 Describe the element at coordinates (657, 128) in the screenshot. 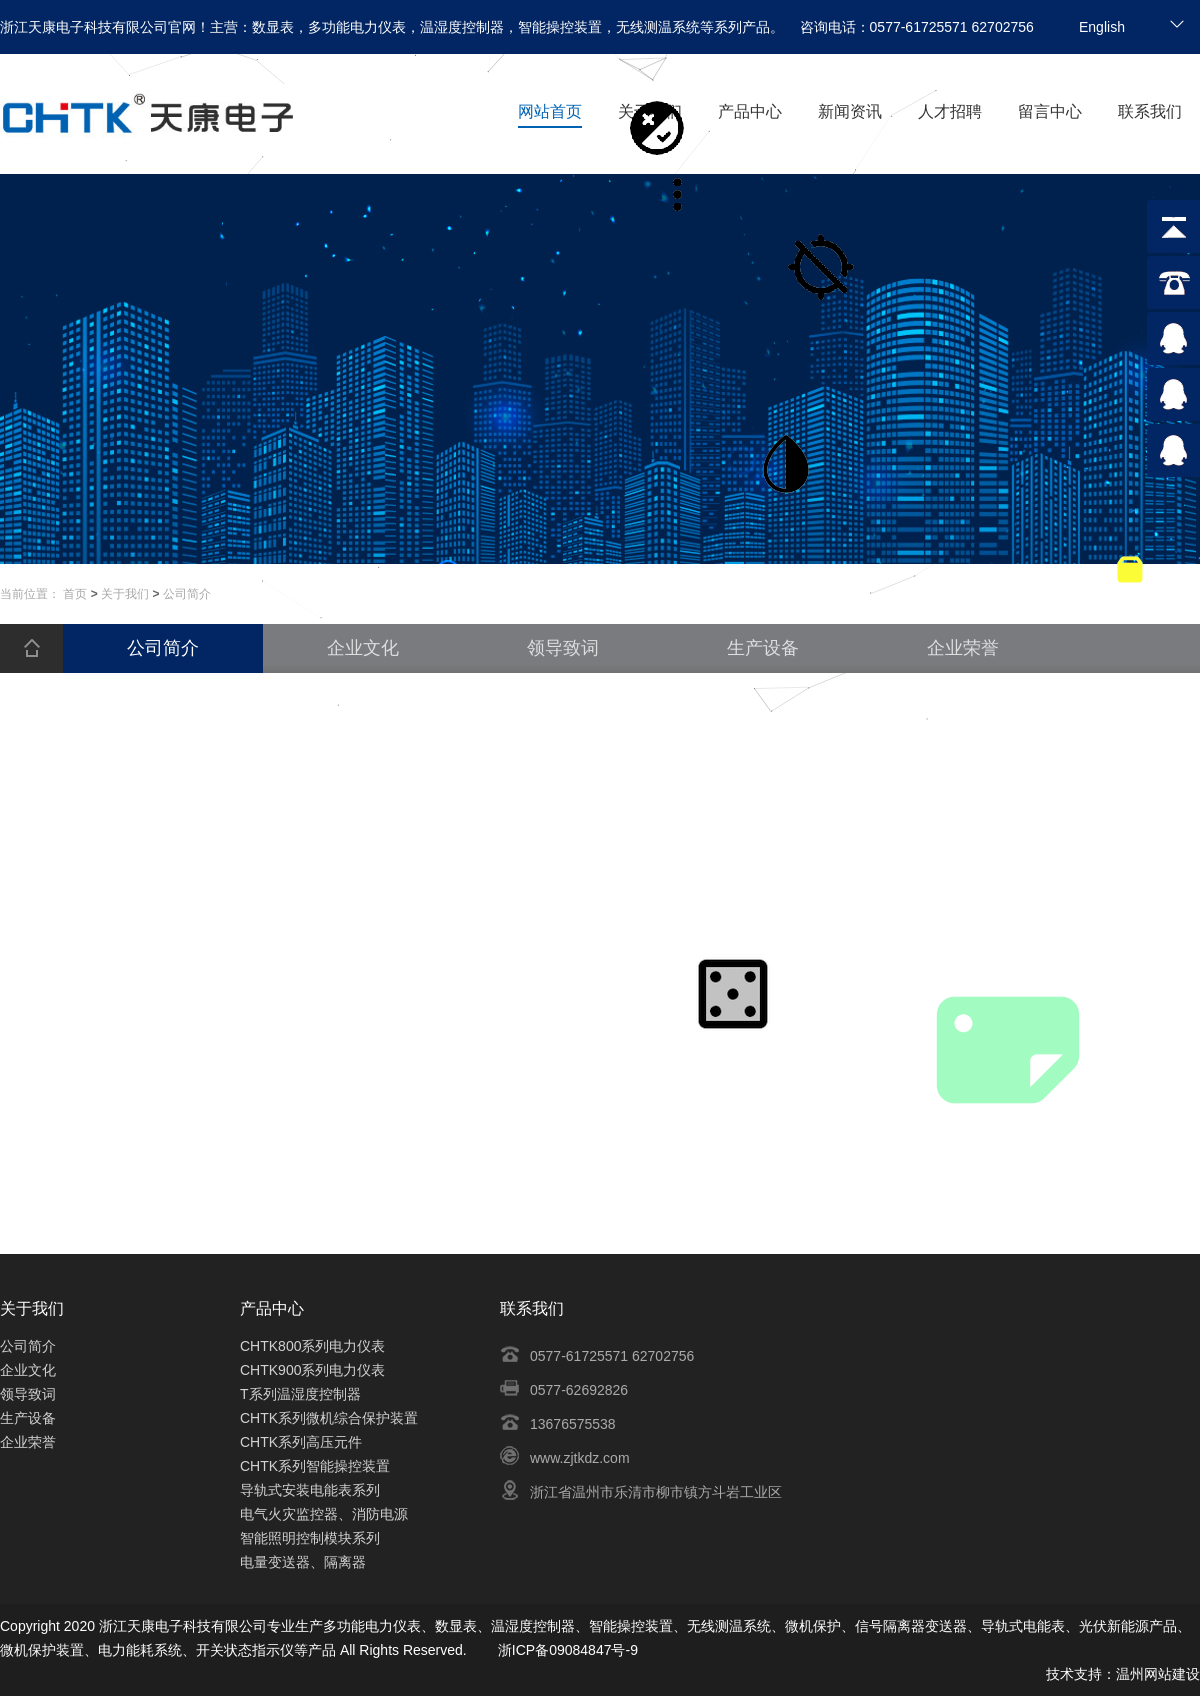

I see `indicates an unstable or inconsistent status` at that location.